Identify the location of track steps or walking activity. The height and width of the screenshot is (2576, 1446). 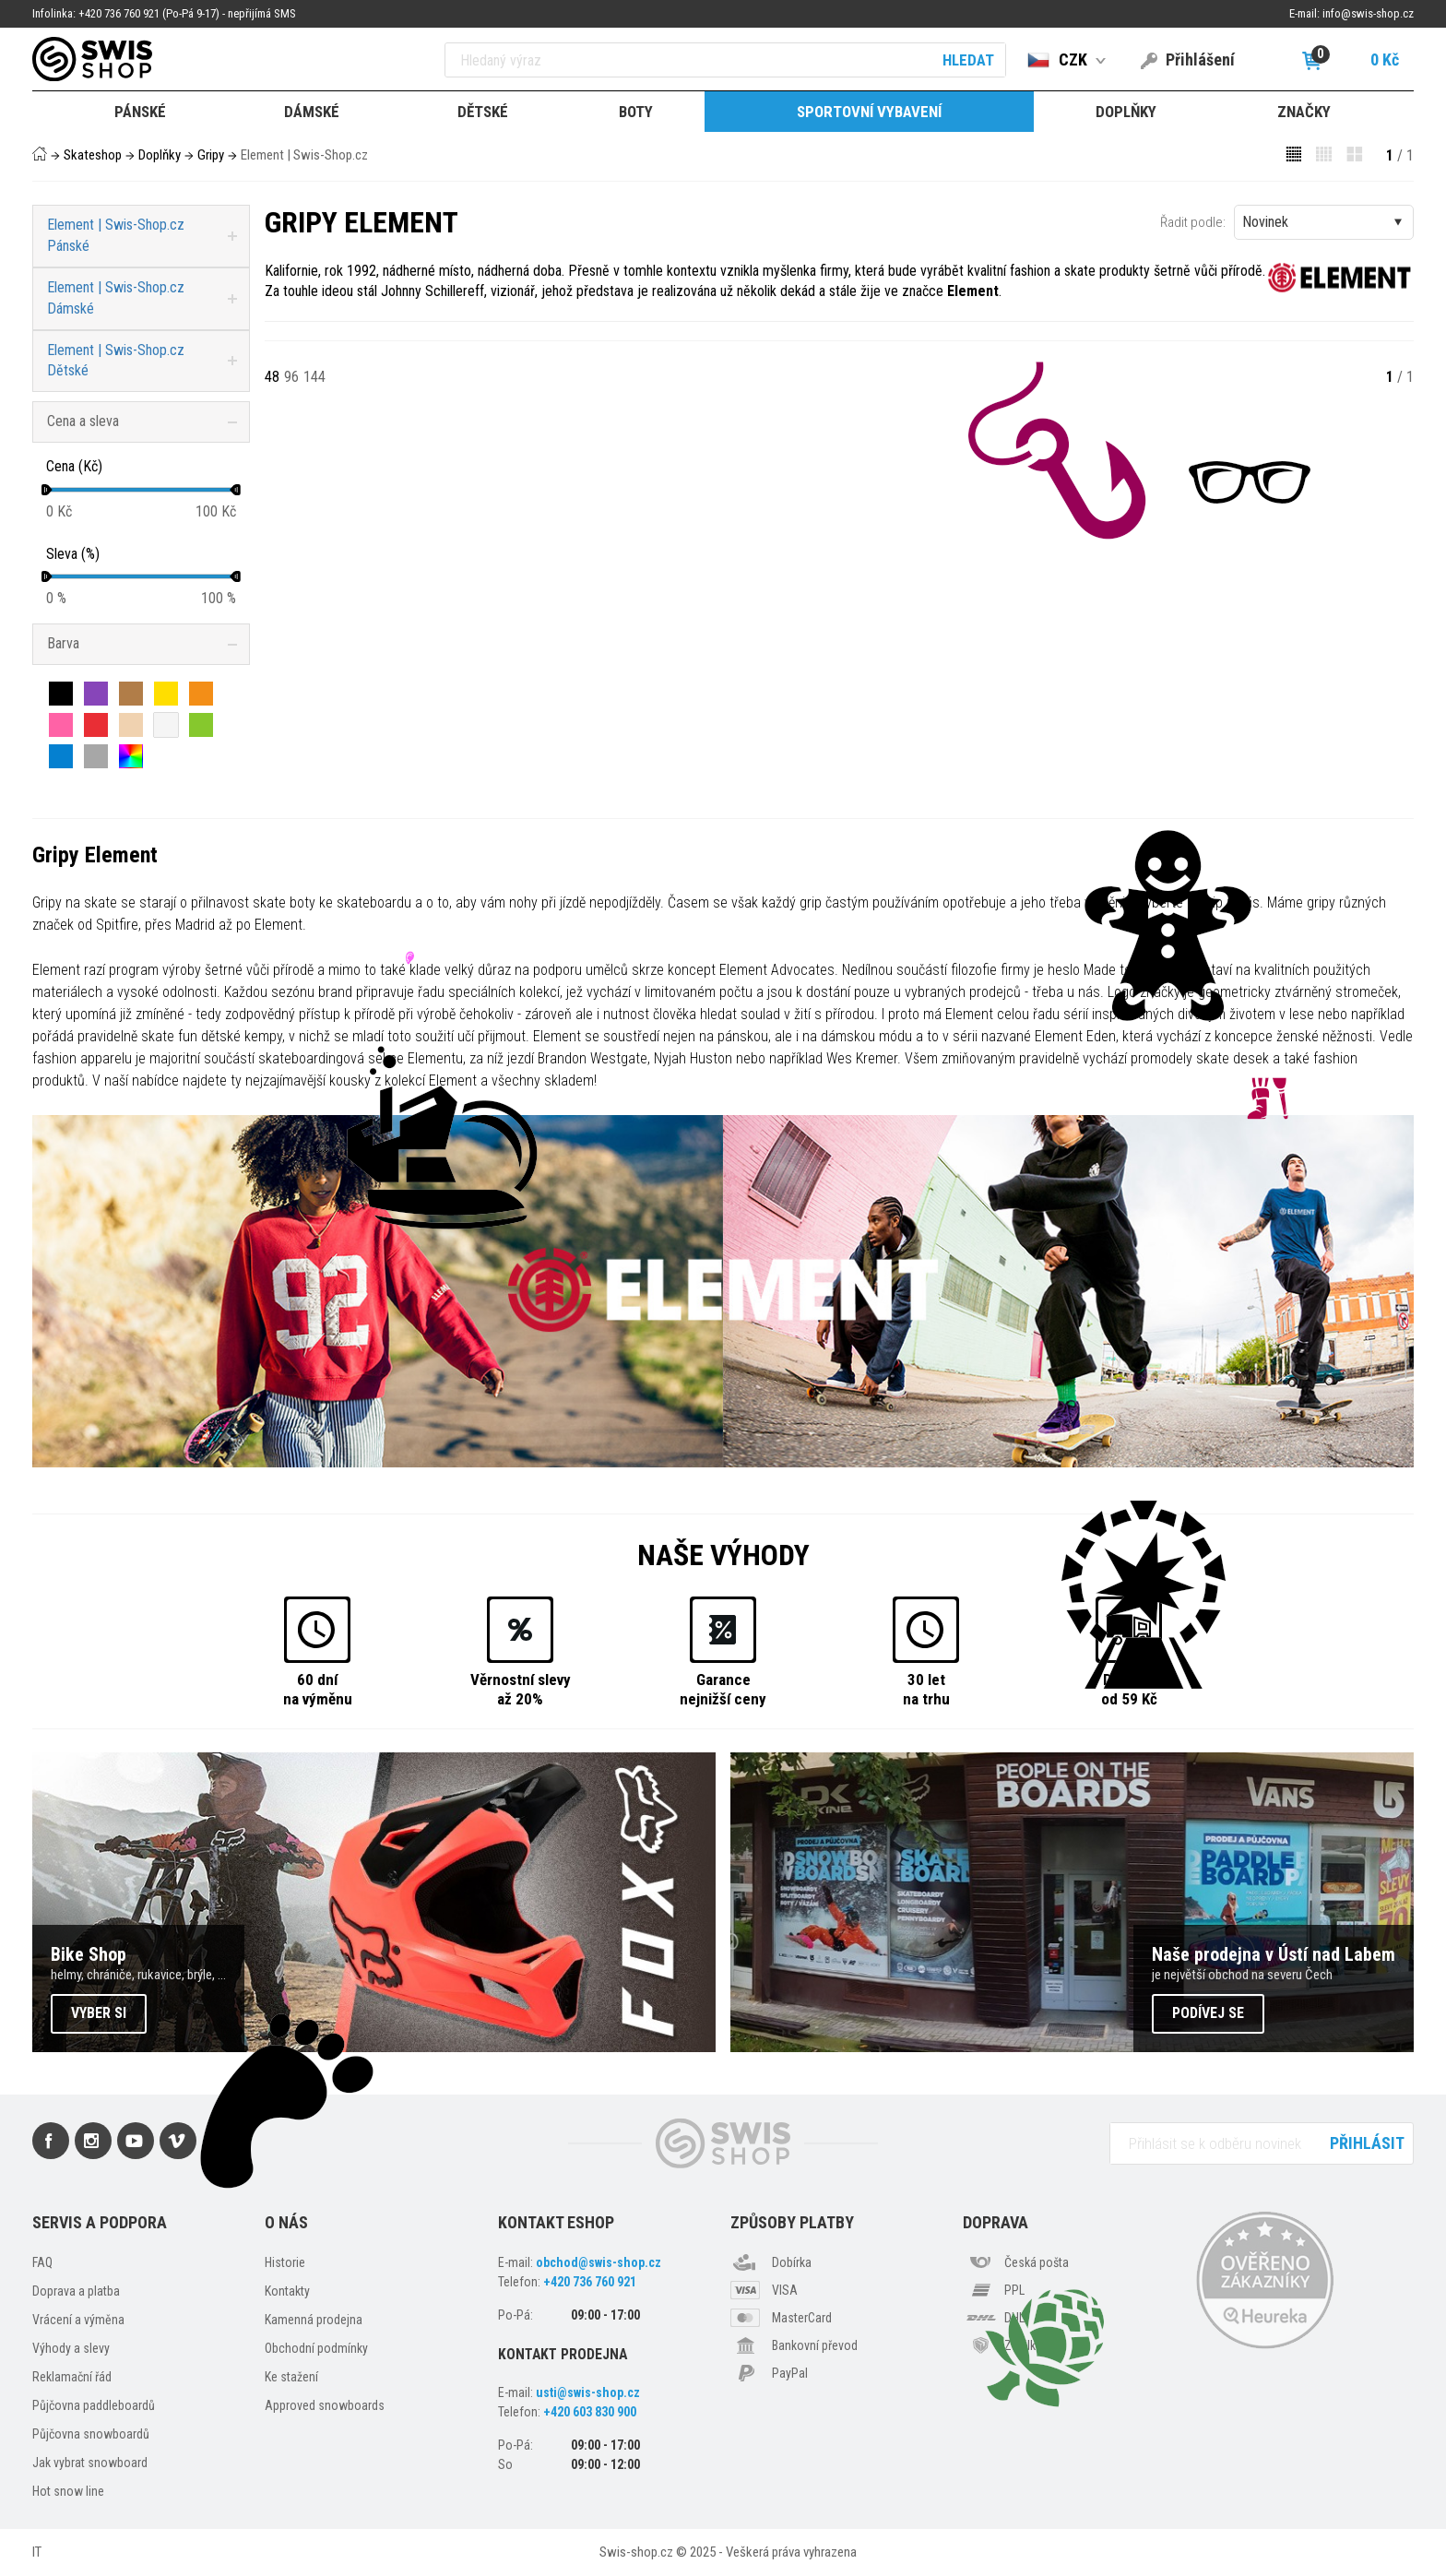
(285, 2101).